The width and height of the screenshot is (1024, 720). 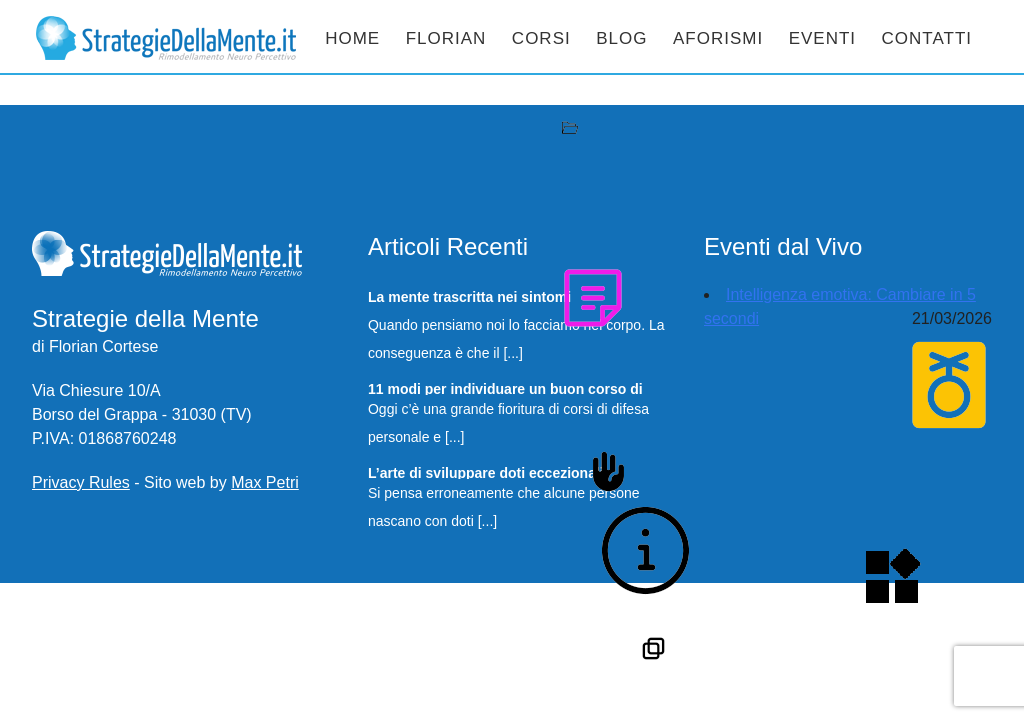 What do you see at coordinates (608, 471) in the screenshot?
I see `stop or halt an action` at bounding box center [608, 471].